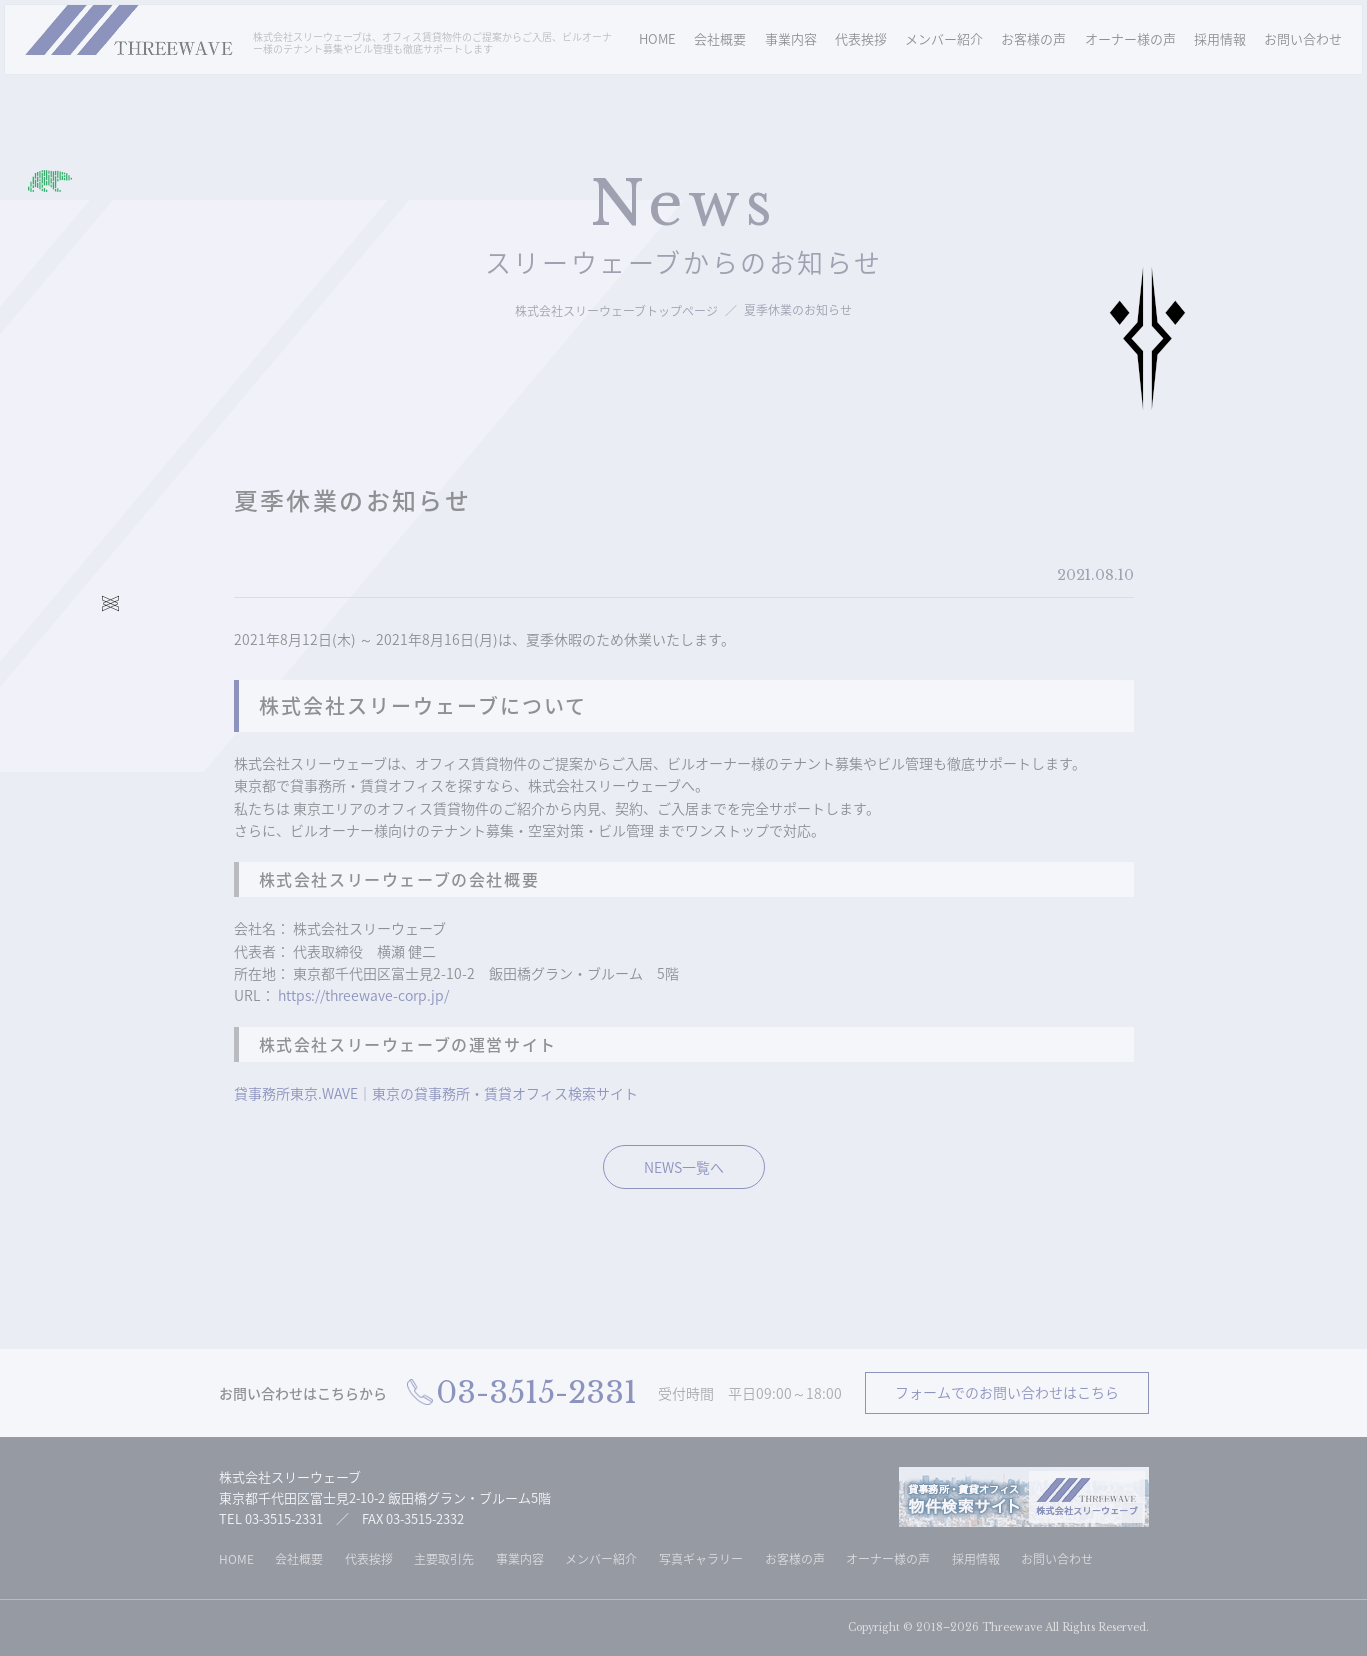 Image resolution: width=1367 pixels, height=1656 pixels. Describe the element at coordinates (50, 181) in the screenshot. I see `polars data library branding` at that location.